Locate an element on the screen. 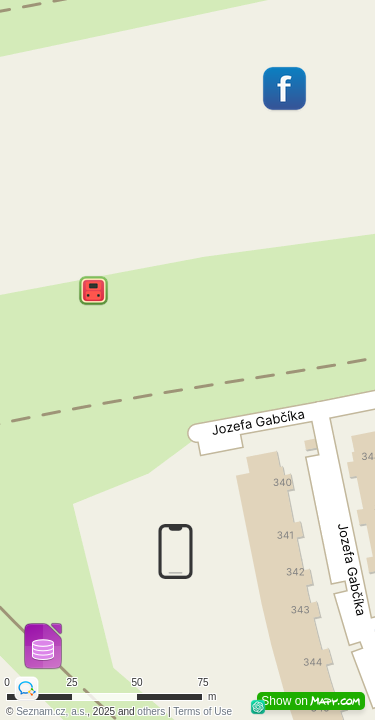 The image size is (375, 720). indicates mobile device or smartphone is located at coordinates (175, 551).